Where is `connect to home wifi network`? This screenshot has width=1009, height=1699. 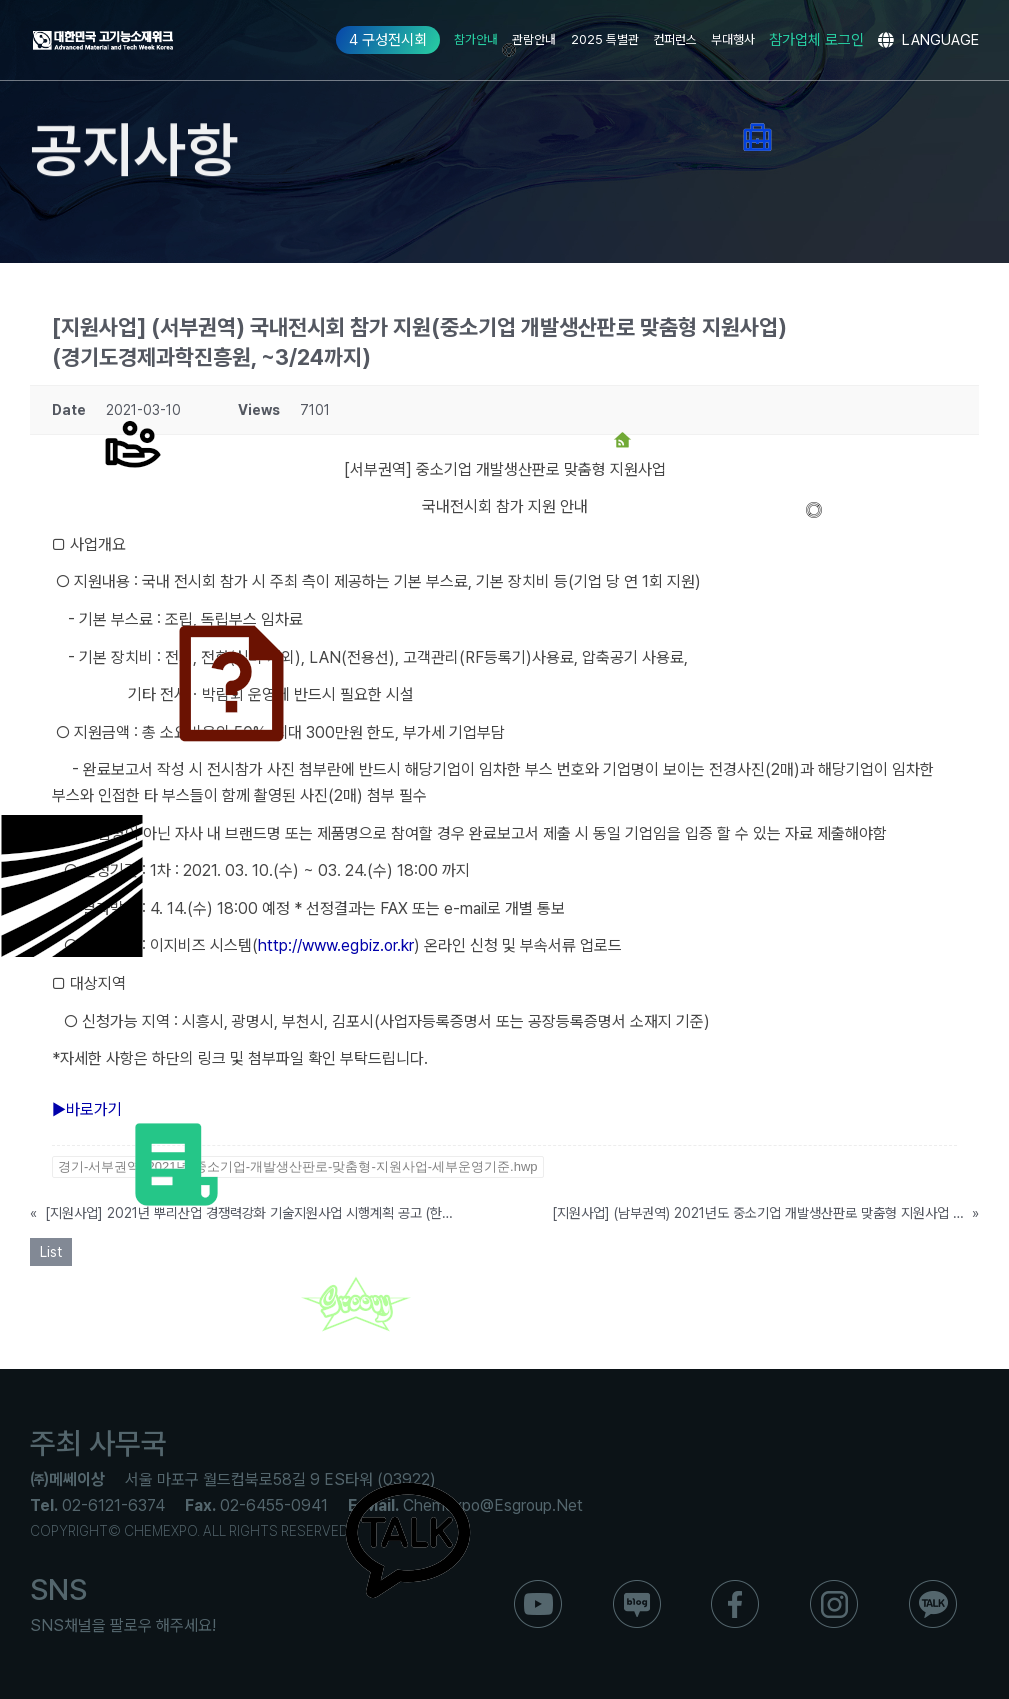
connect to home wifi network is located at coordinates (622, 440).